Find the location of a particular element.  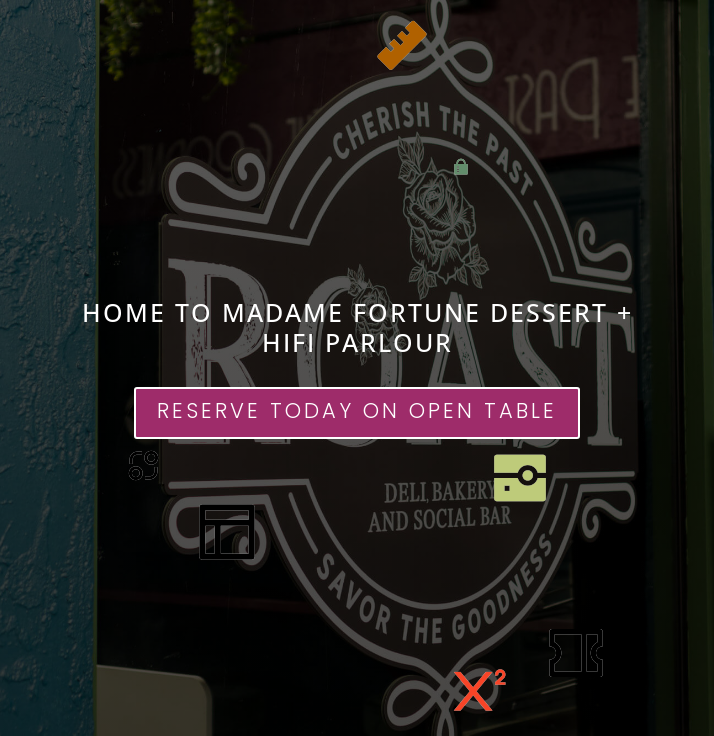

connect to a projector or external display is located at coordinates (520, 478).